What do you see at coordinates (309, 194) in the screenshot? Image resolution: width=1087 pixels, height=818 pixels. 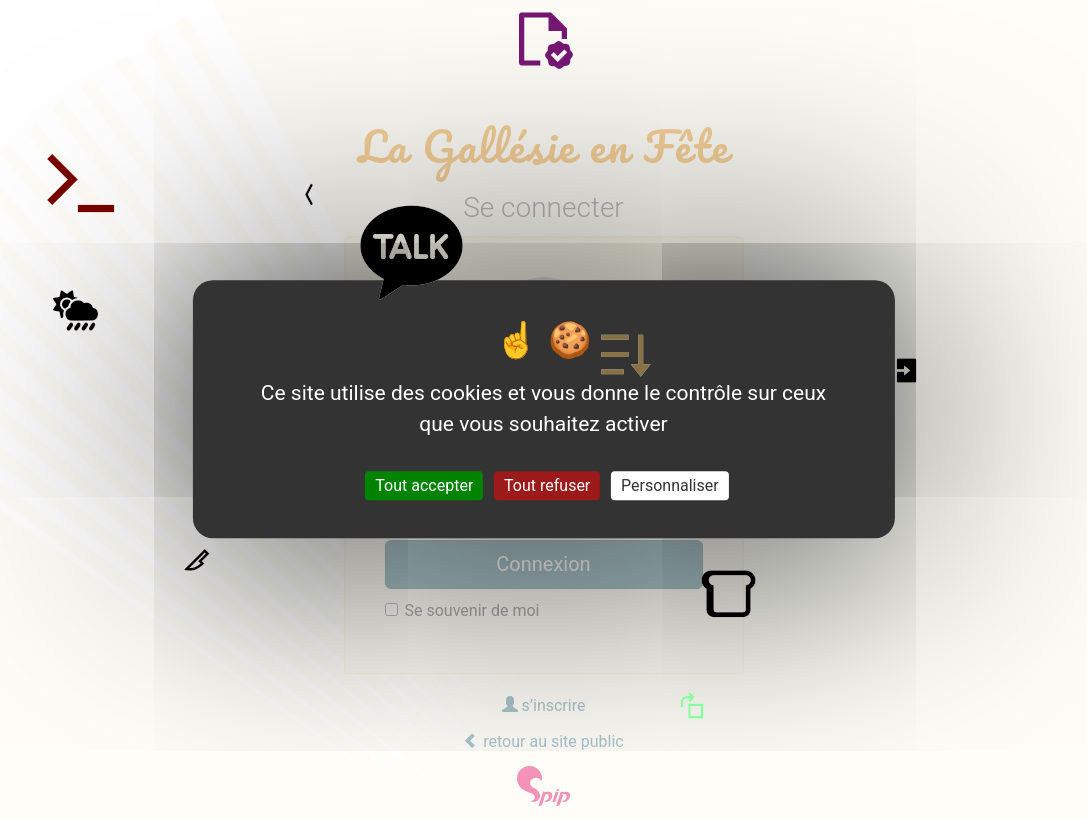 I see `go back to the previous screen` at bounding box center [309, 194].